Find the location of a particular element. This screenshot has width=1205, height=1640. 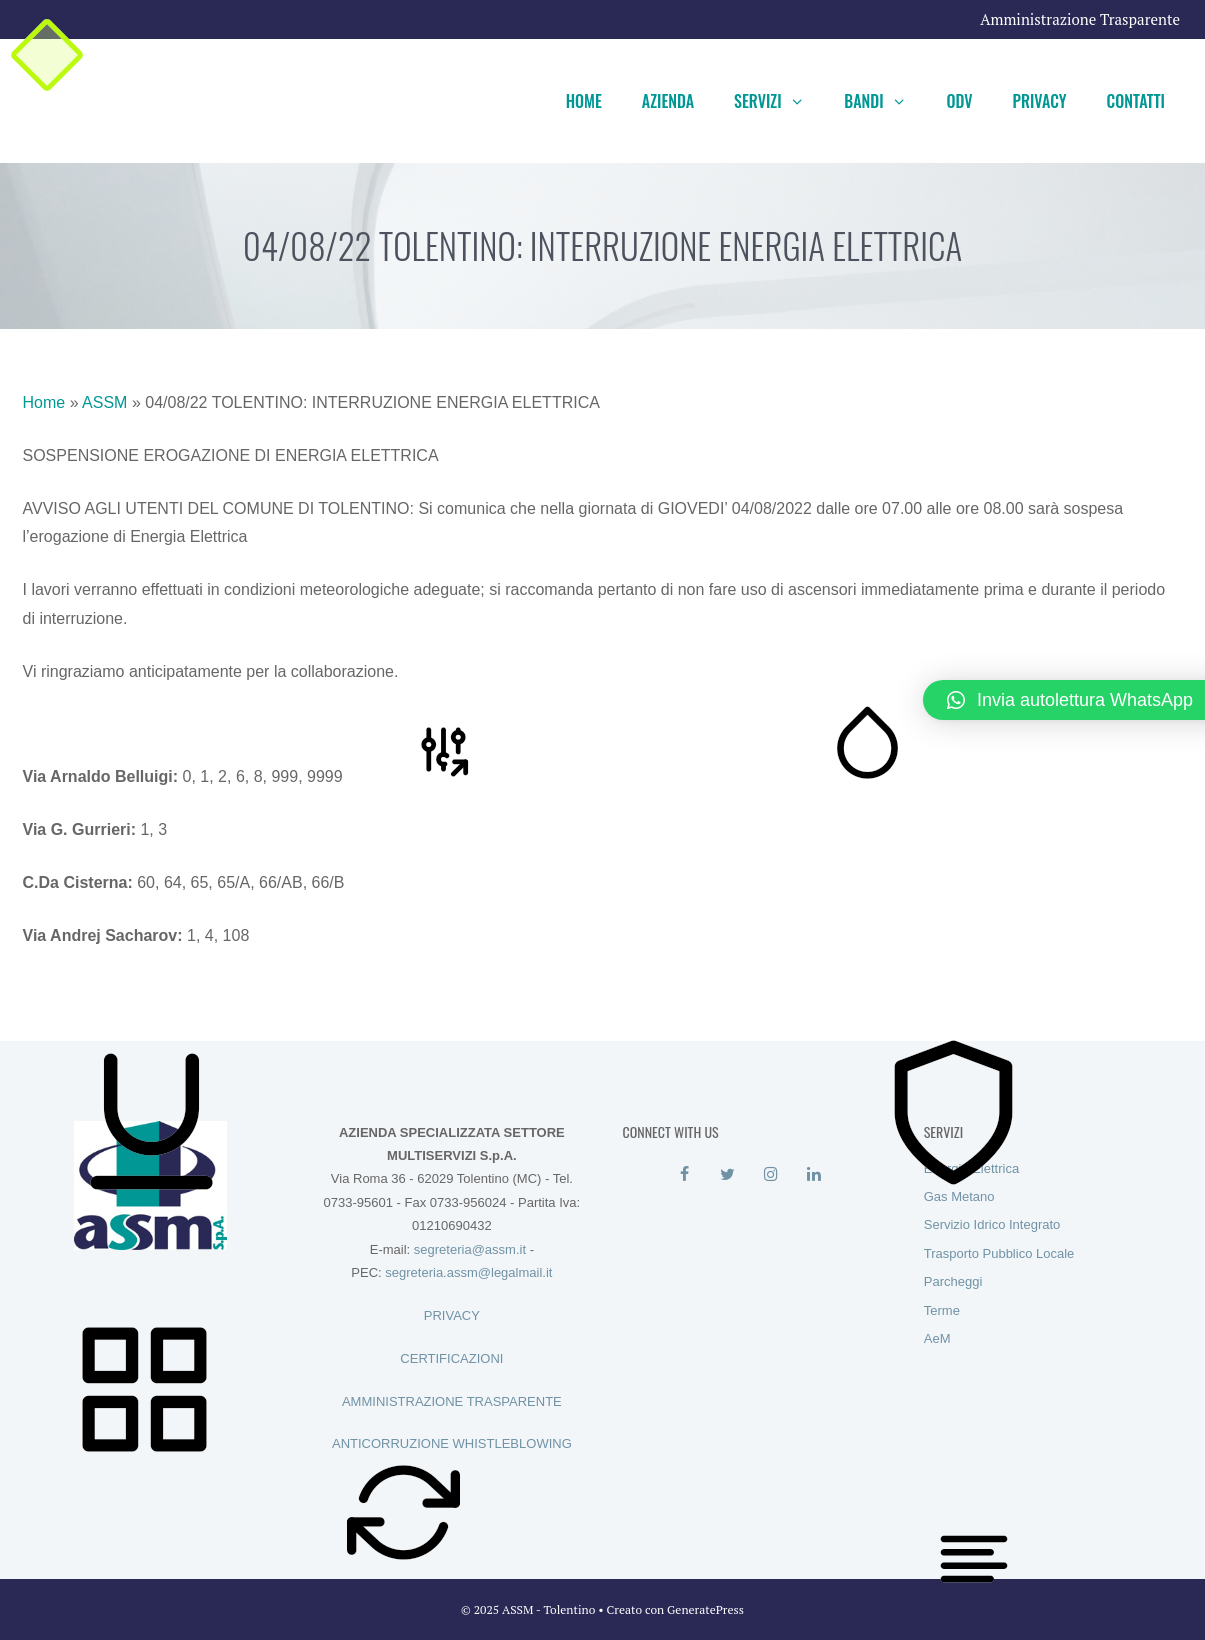

access security settings is located at coordinates (953, 1112).